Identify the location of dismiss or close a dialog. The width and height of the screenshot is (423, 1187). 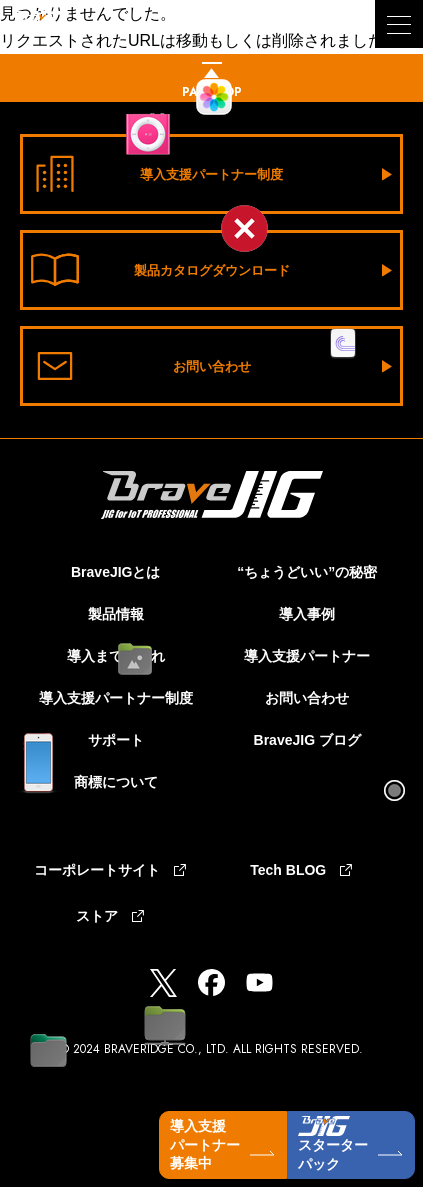
(244, 228).